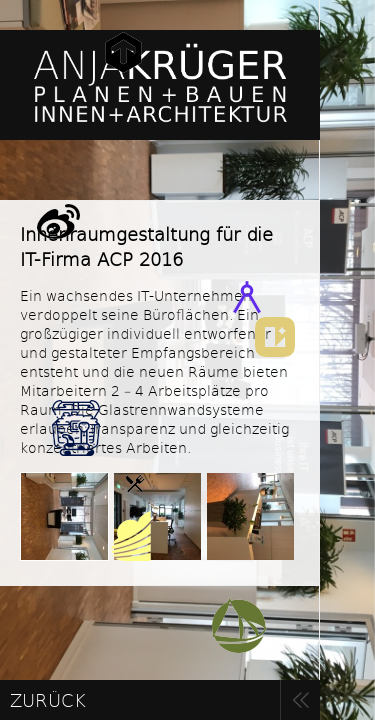 The image size is (375, 720). I want to click on open checkmk monitoring dashboard, so click(123, 52).